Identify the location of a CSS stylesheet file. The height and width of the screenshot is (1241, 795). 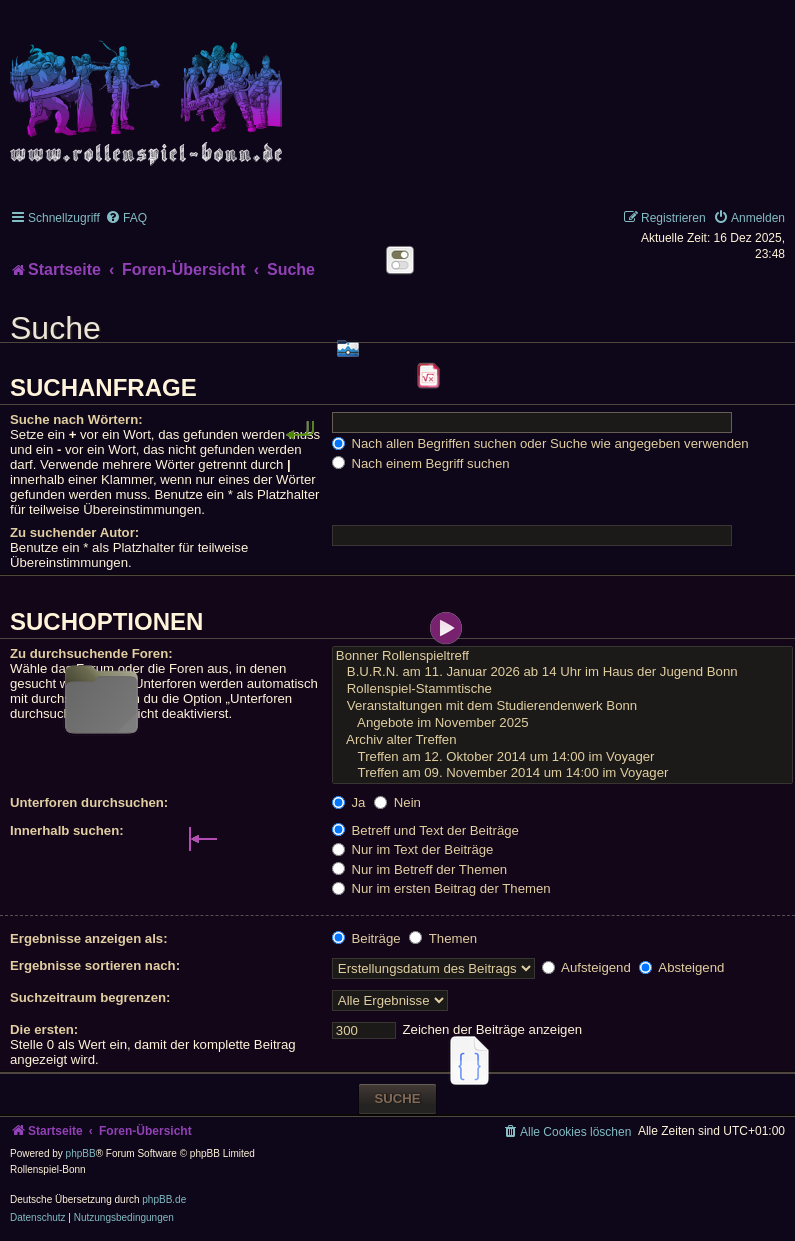
(469, 1060).